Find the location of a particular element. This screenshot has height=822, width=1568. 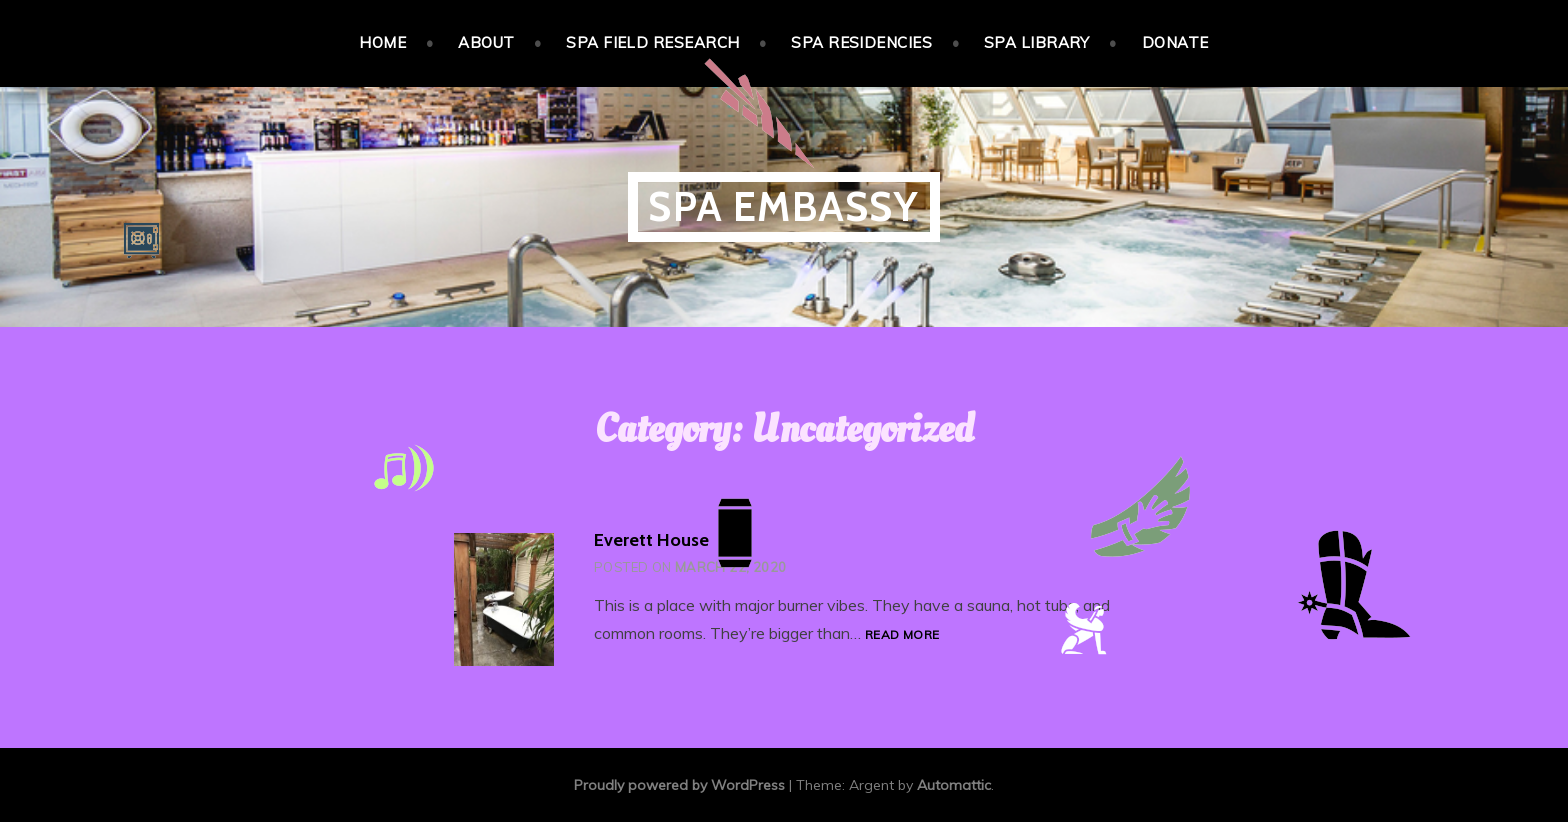

audio or sound is currently enabled is located at coordinates (404, 468).